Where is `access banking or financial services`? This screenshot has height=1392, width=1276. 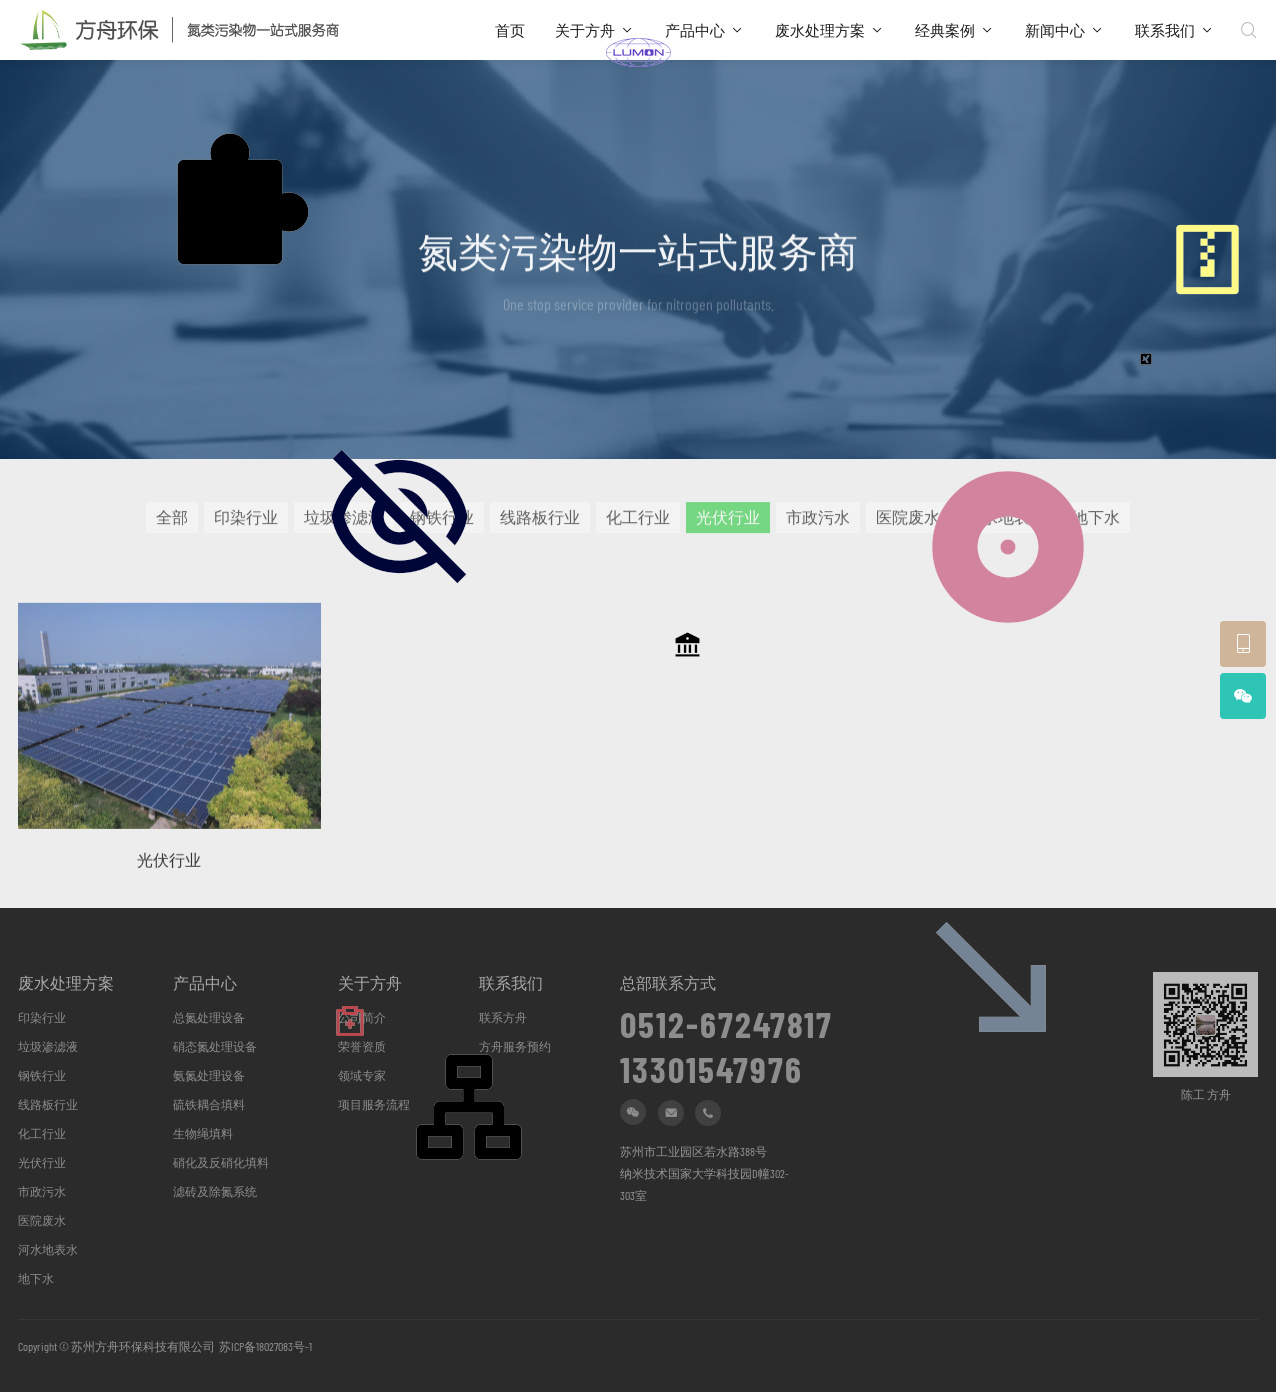
access banking or financial services is located at coordinates (687, 644).